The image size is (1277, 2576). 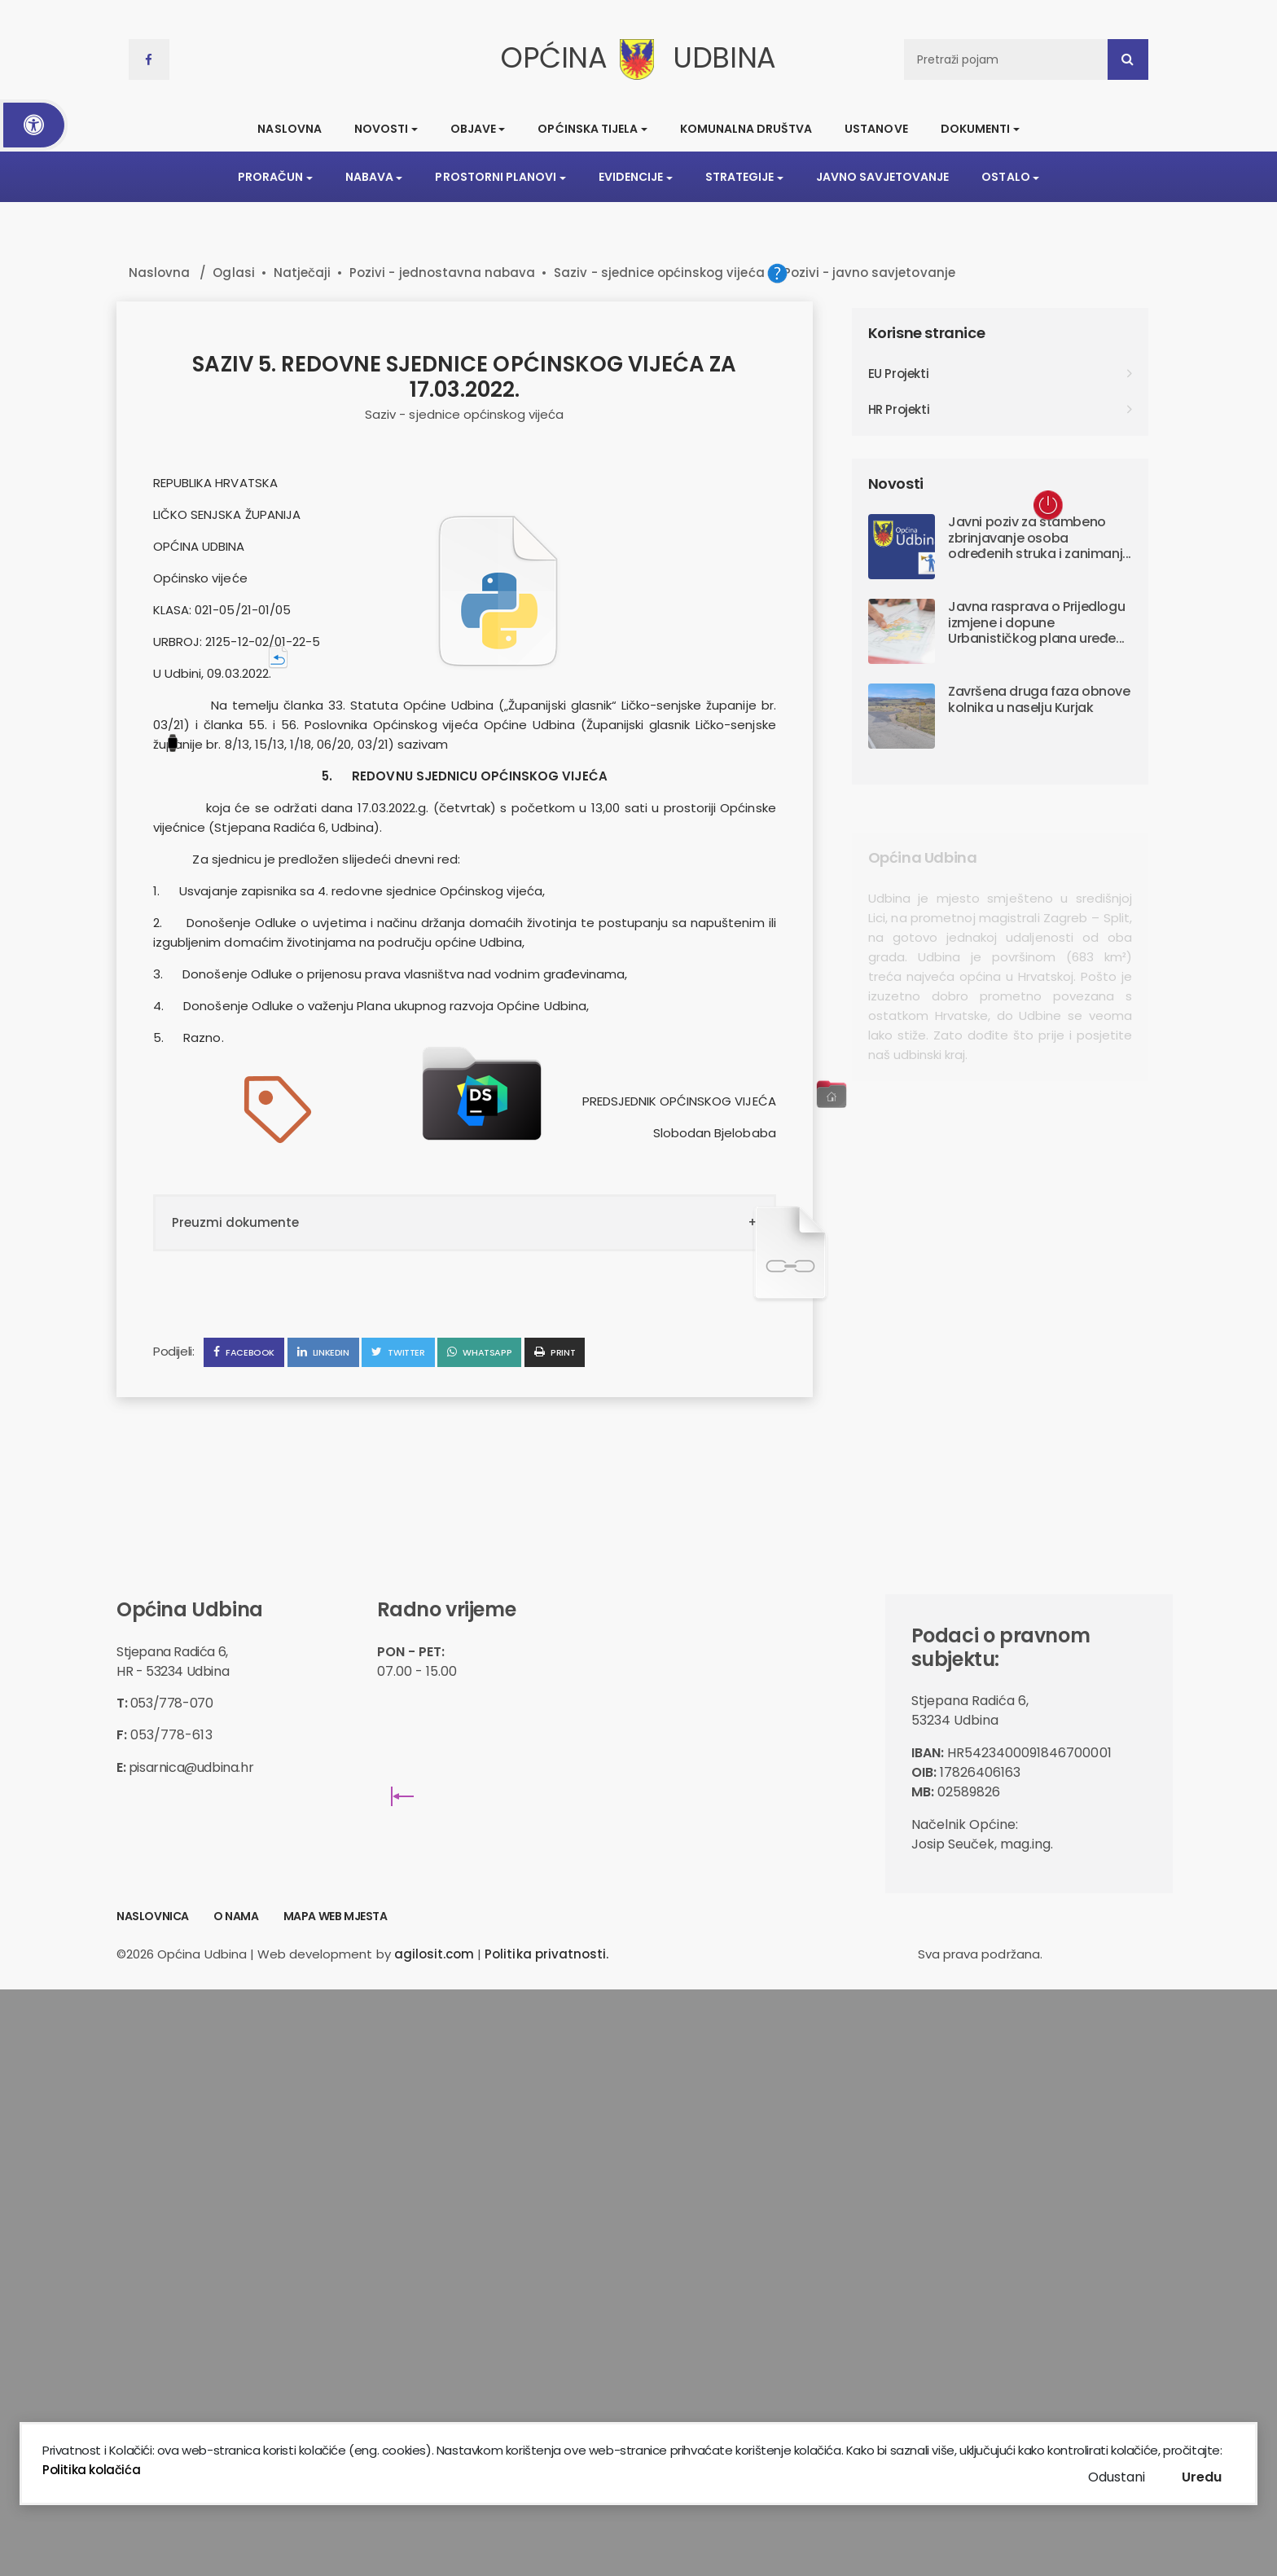 I want to click on a python source code file, so click(x=498, y=591).